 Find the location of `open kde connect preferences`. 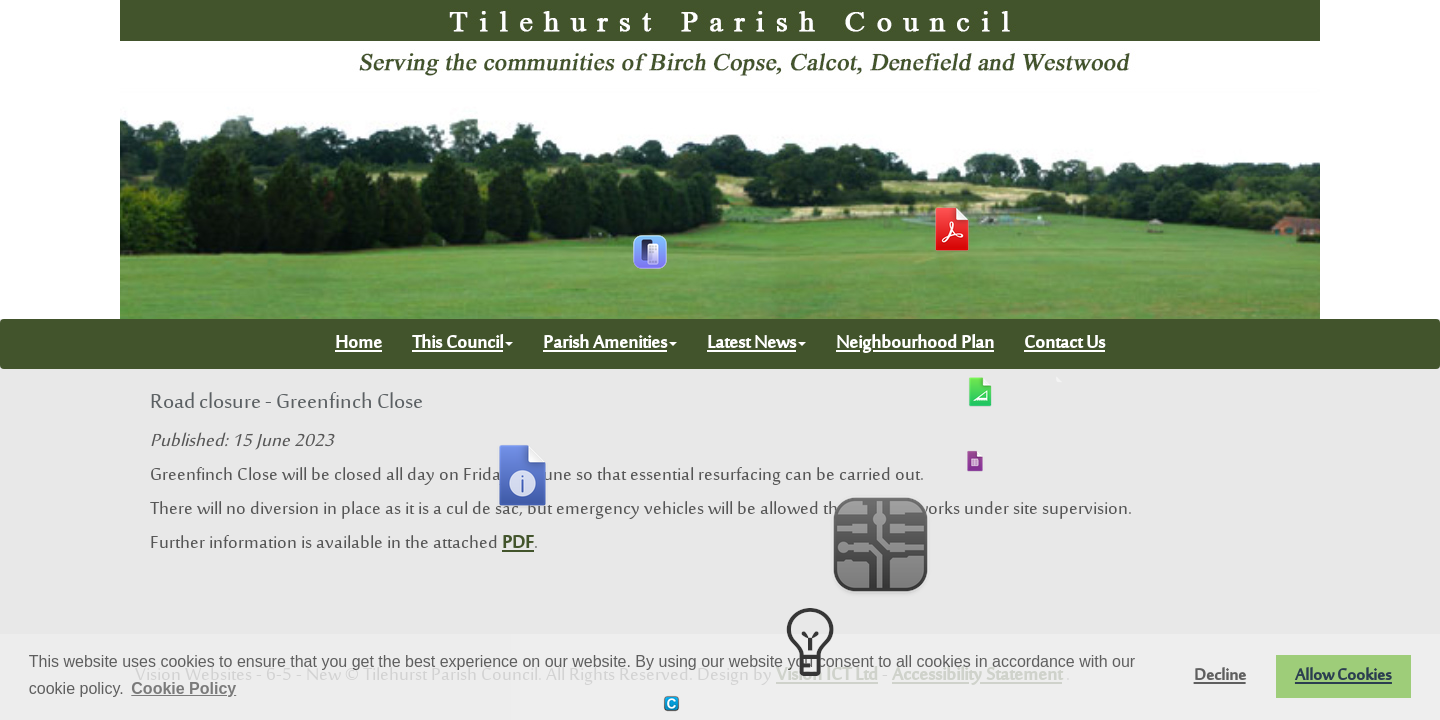

open kde connect preferences is located at coordinates (650, 252).